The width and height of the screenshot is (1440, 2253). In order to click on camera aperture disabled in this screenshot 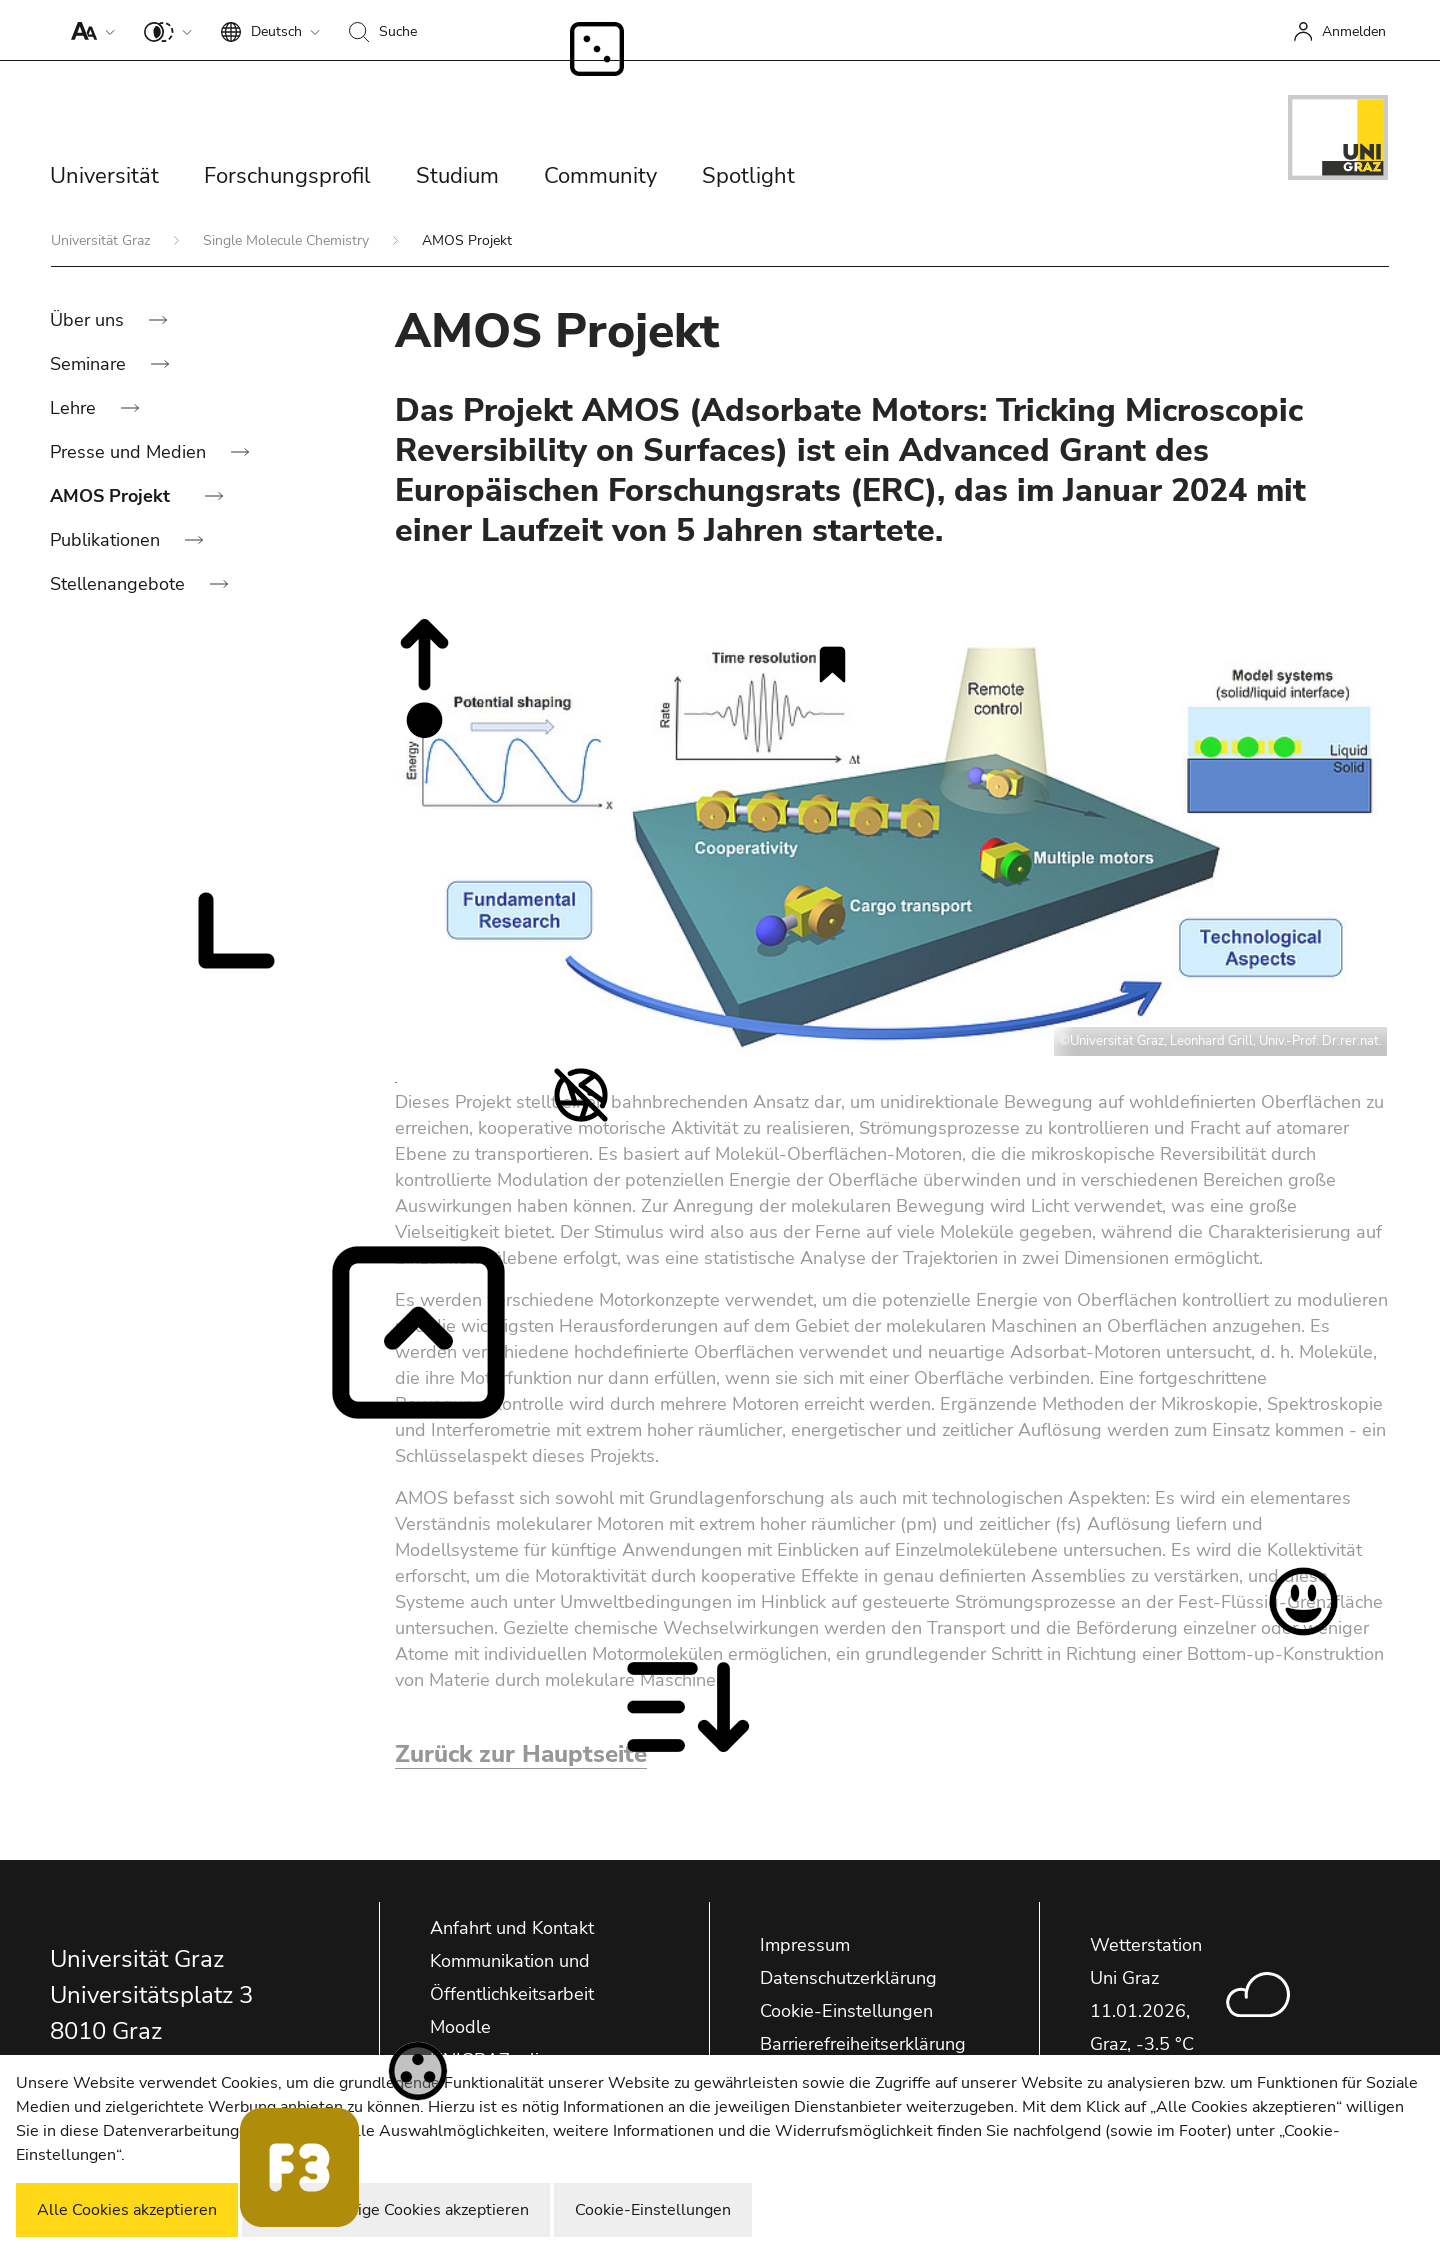, I will do `click(581, 1095)`.